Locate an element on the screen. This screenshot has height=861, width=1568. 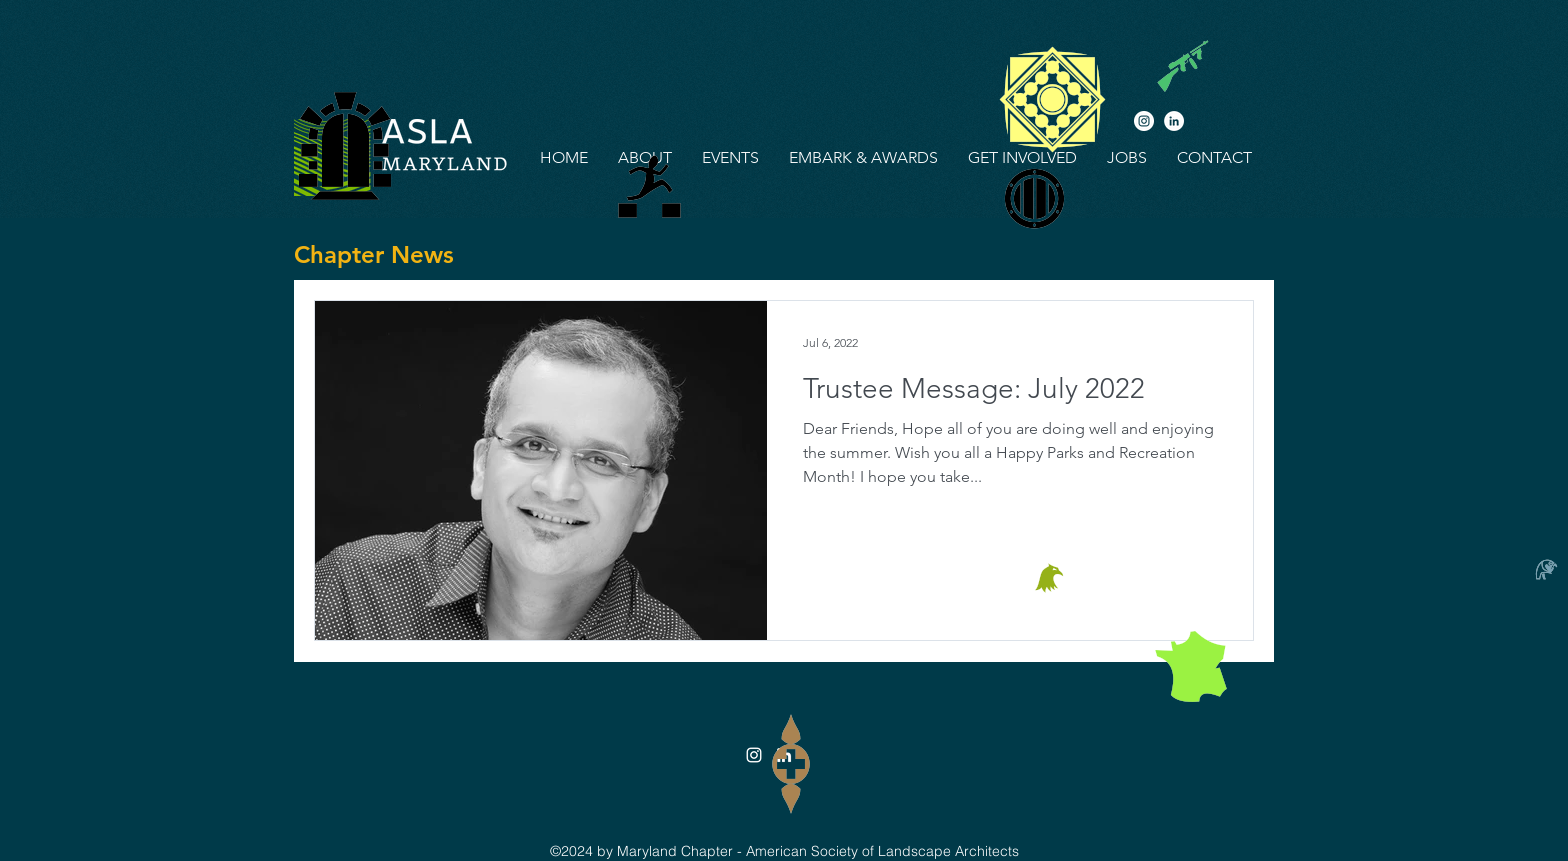
jump across platforms or obstacles is located at coordinates (649, 186).